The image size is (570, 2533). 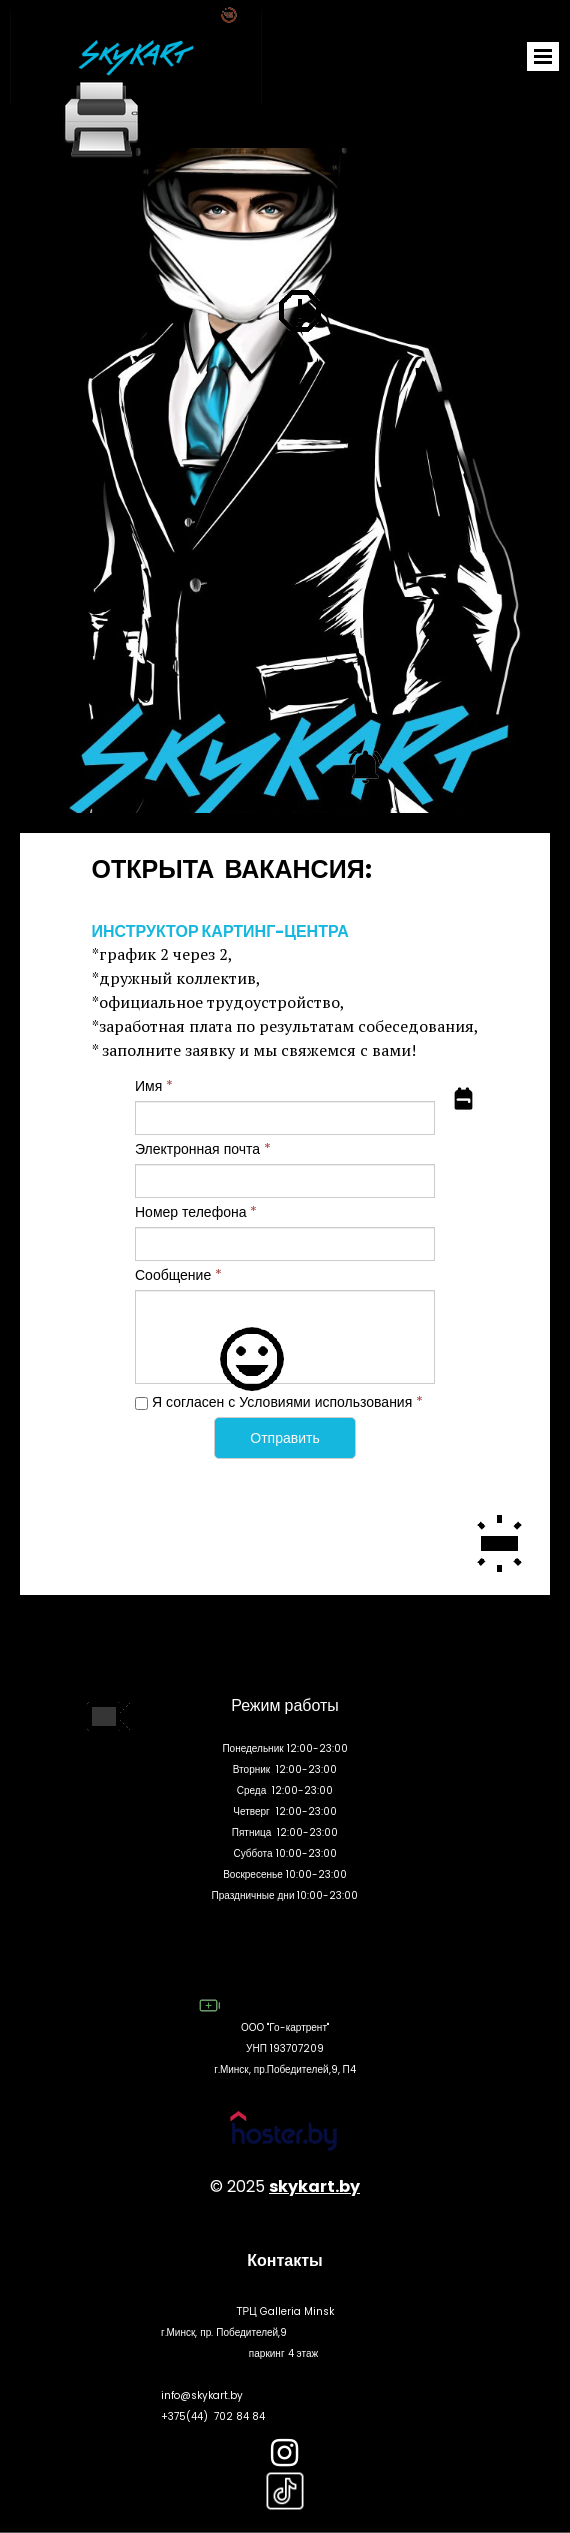 What do you see at coordinates (229, 15) in the screenshot?
I see `set a 45-minute timer or duration` at bounding box center [229, 15].